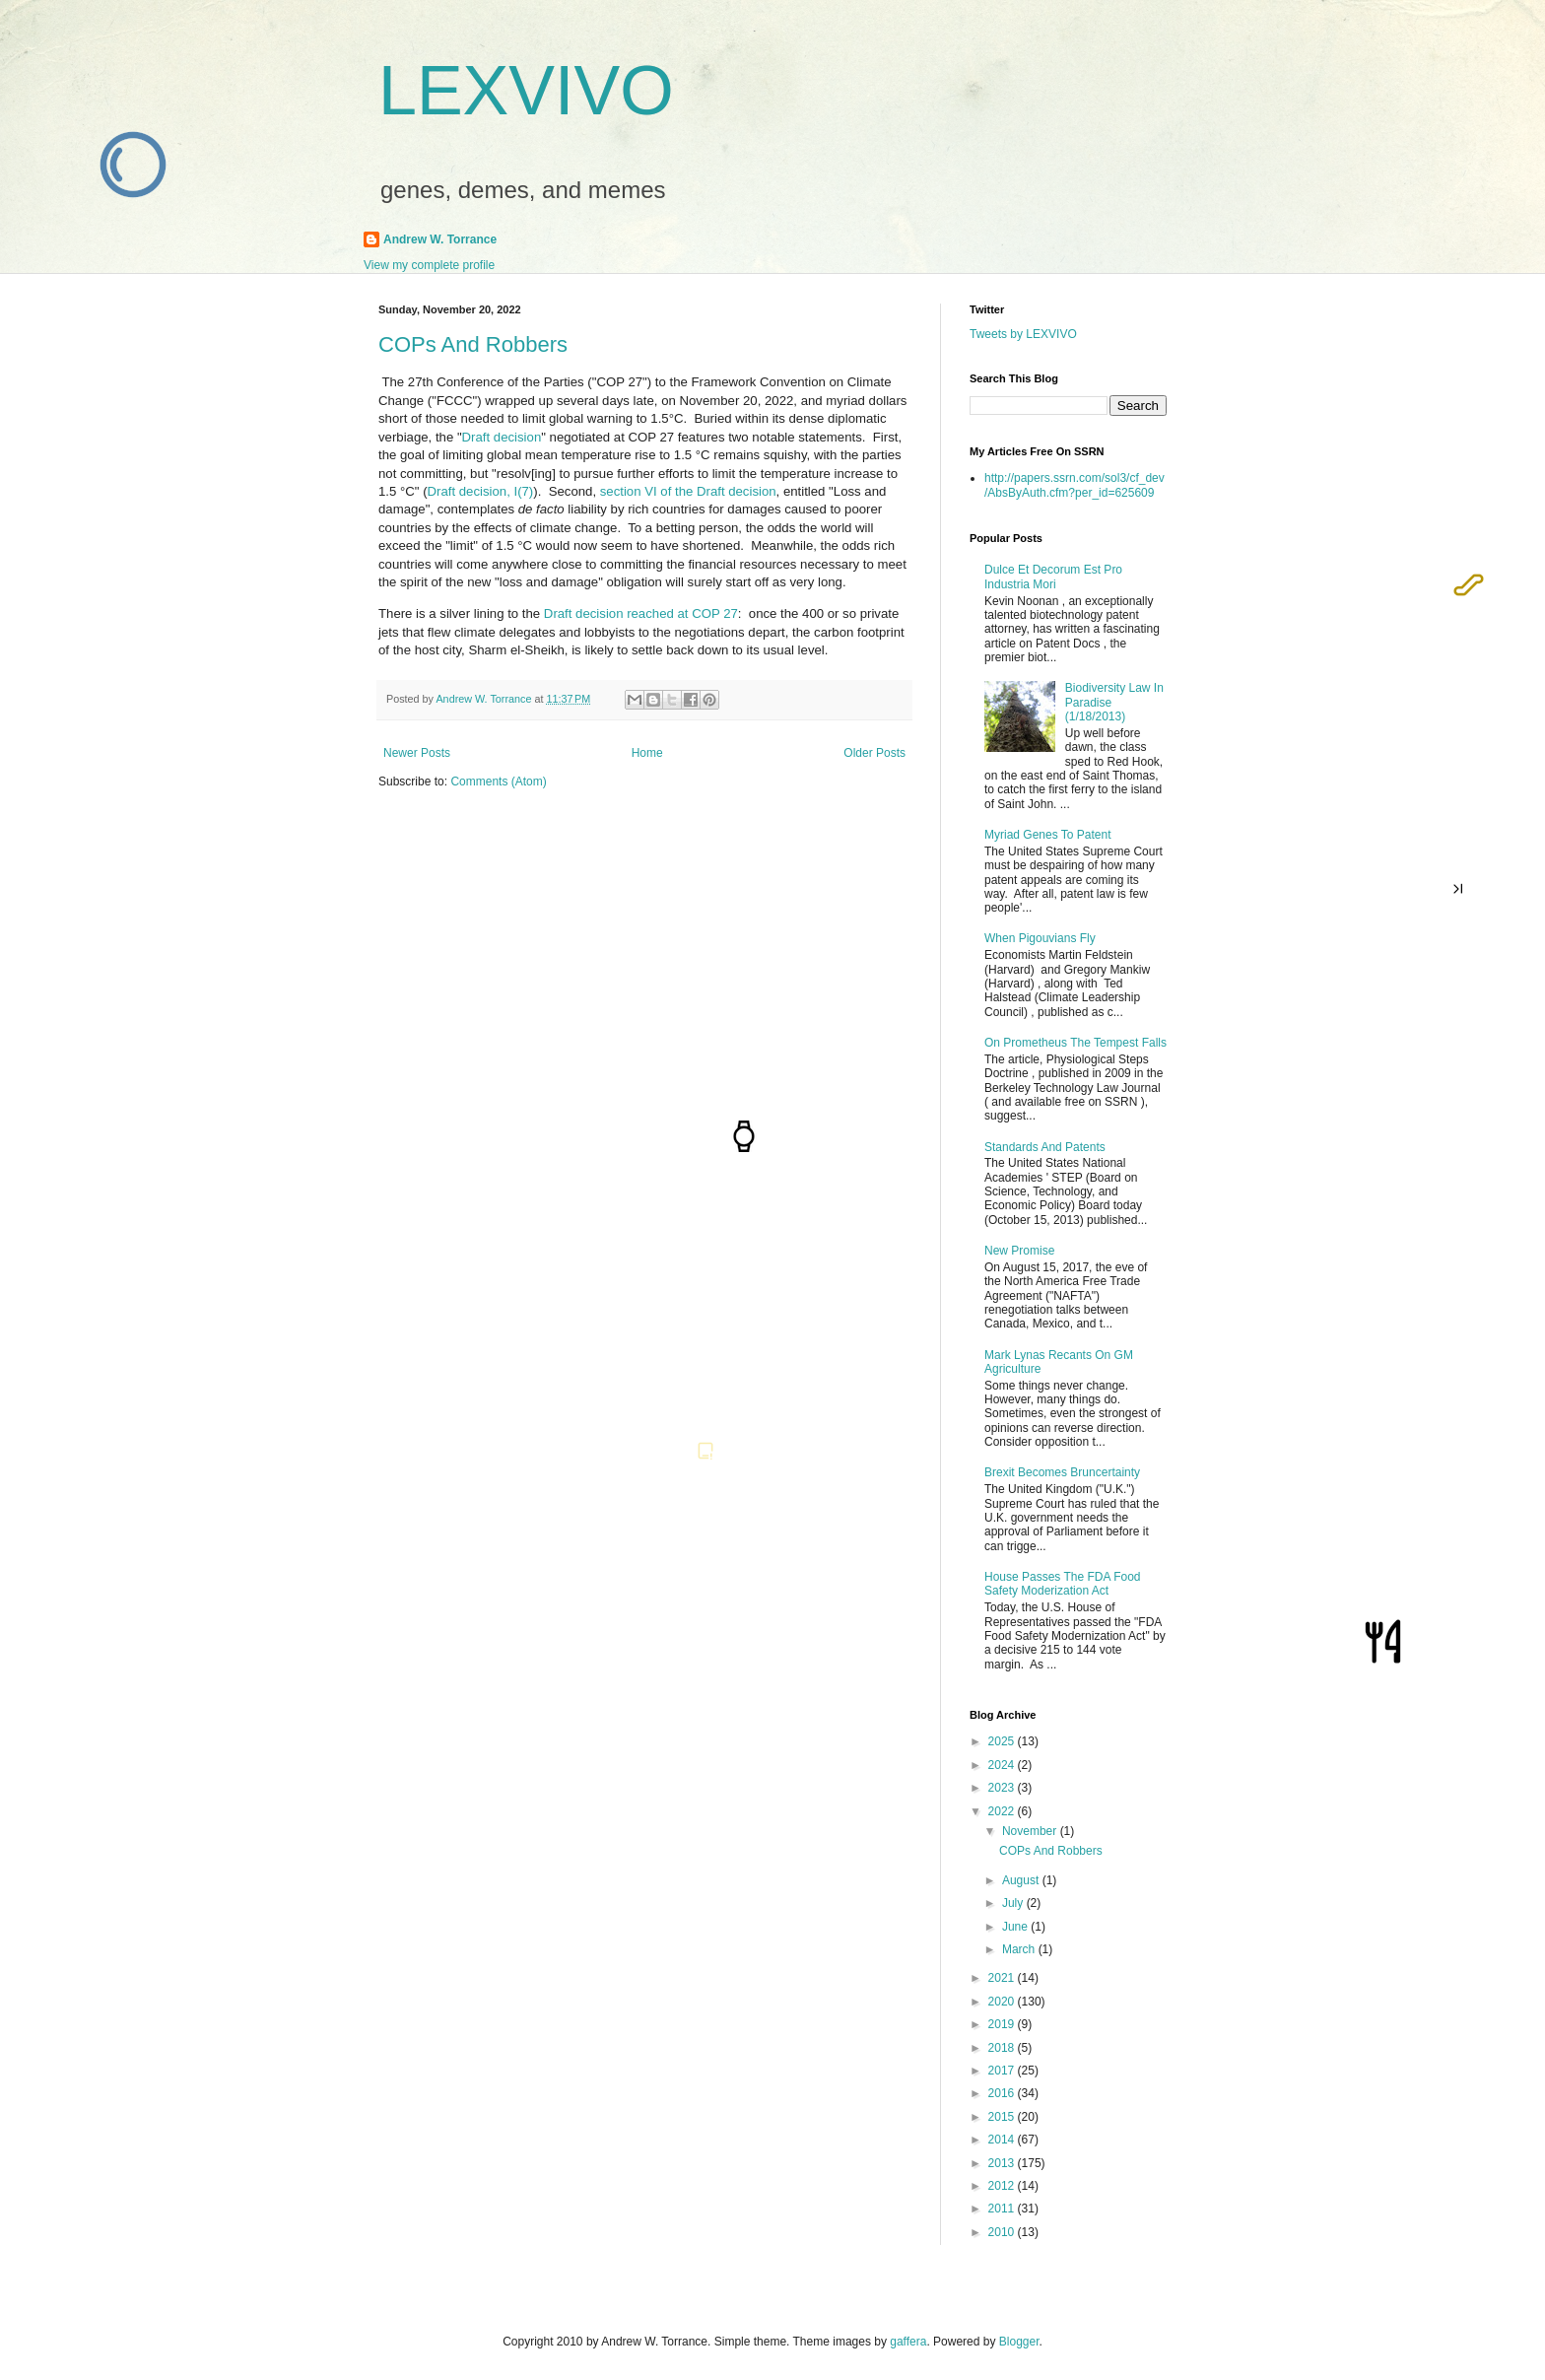 Image resolution: width=1545 pixels, height=2380 pixels. What do you see at coordinates (133, 165) in the screenshot?
I see `apply inner shadow effect to the left side` at bounding box center [133, 165].